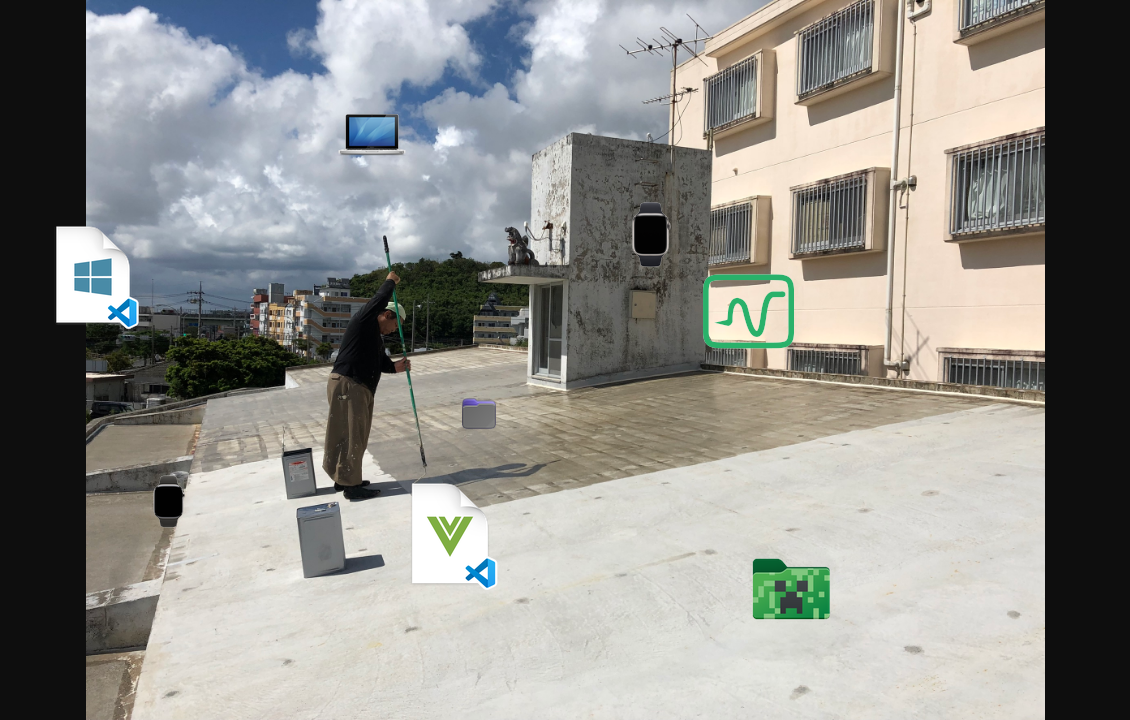 The image size is (1130, 720). I want to click on view system resource usage and performance metrics, so click(748, 308).